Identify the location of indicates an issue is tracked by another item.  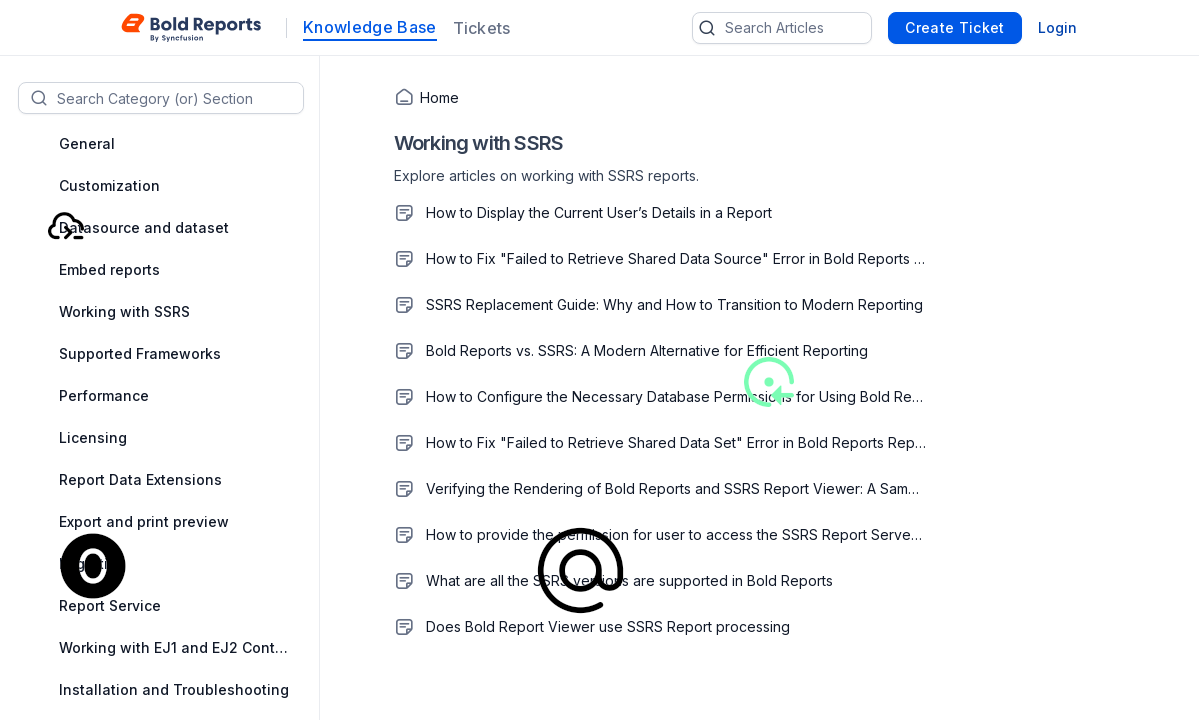
(769, 382).